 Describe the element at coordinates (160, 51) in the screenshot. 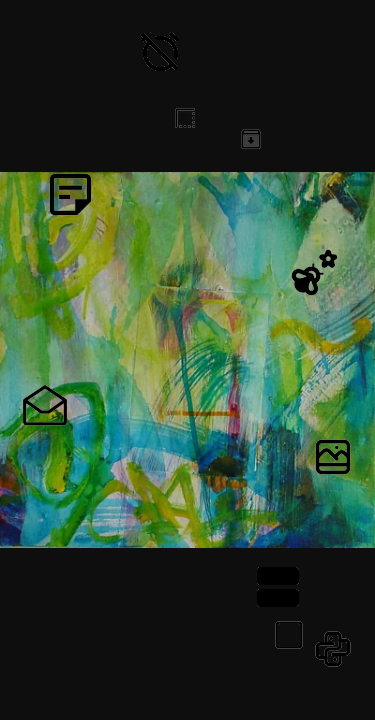

I see `disable or turn off alarm` at that location.